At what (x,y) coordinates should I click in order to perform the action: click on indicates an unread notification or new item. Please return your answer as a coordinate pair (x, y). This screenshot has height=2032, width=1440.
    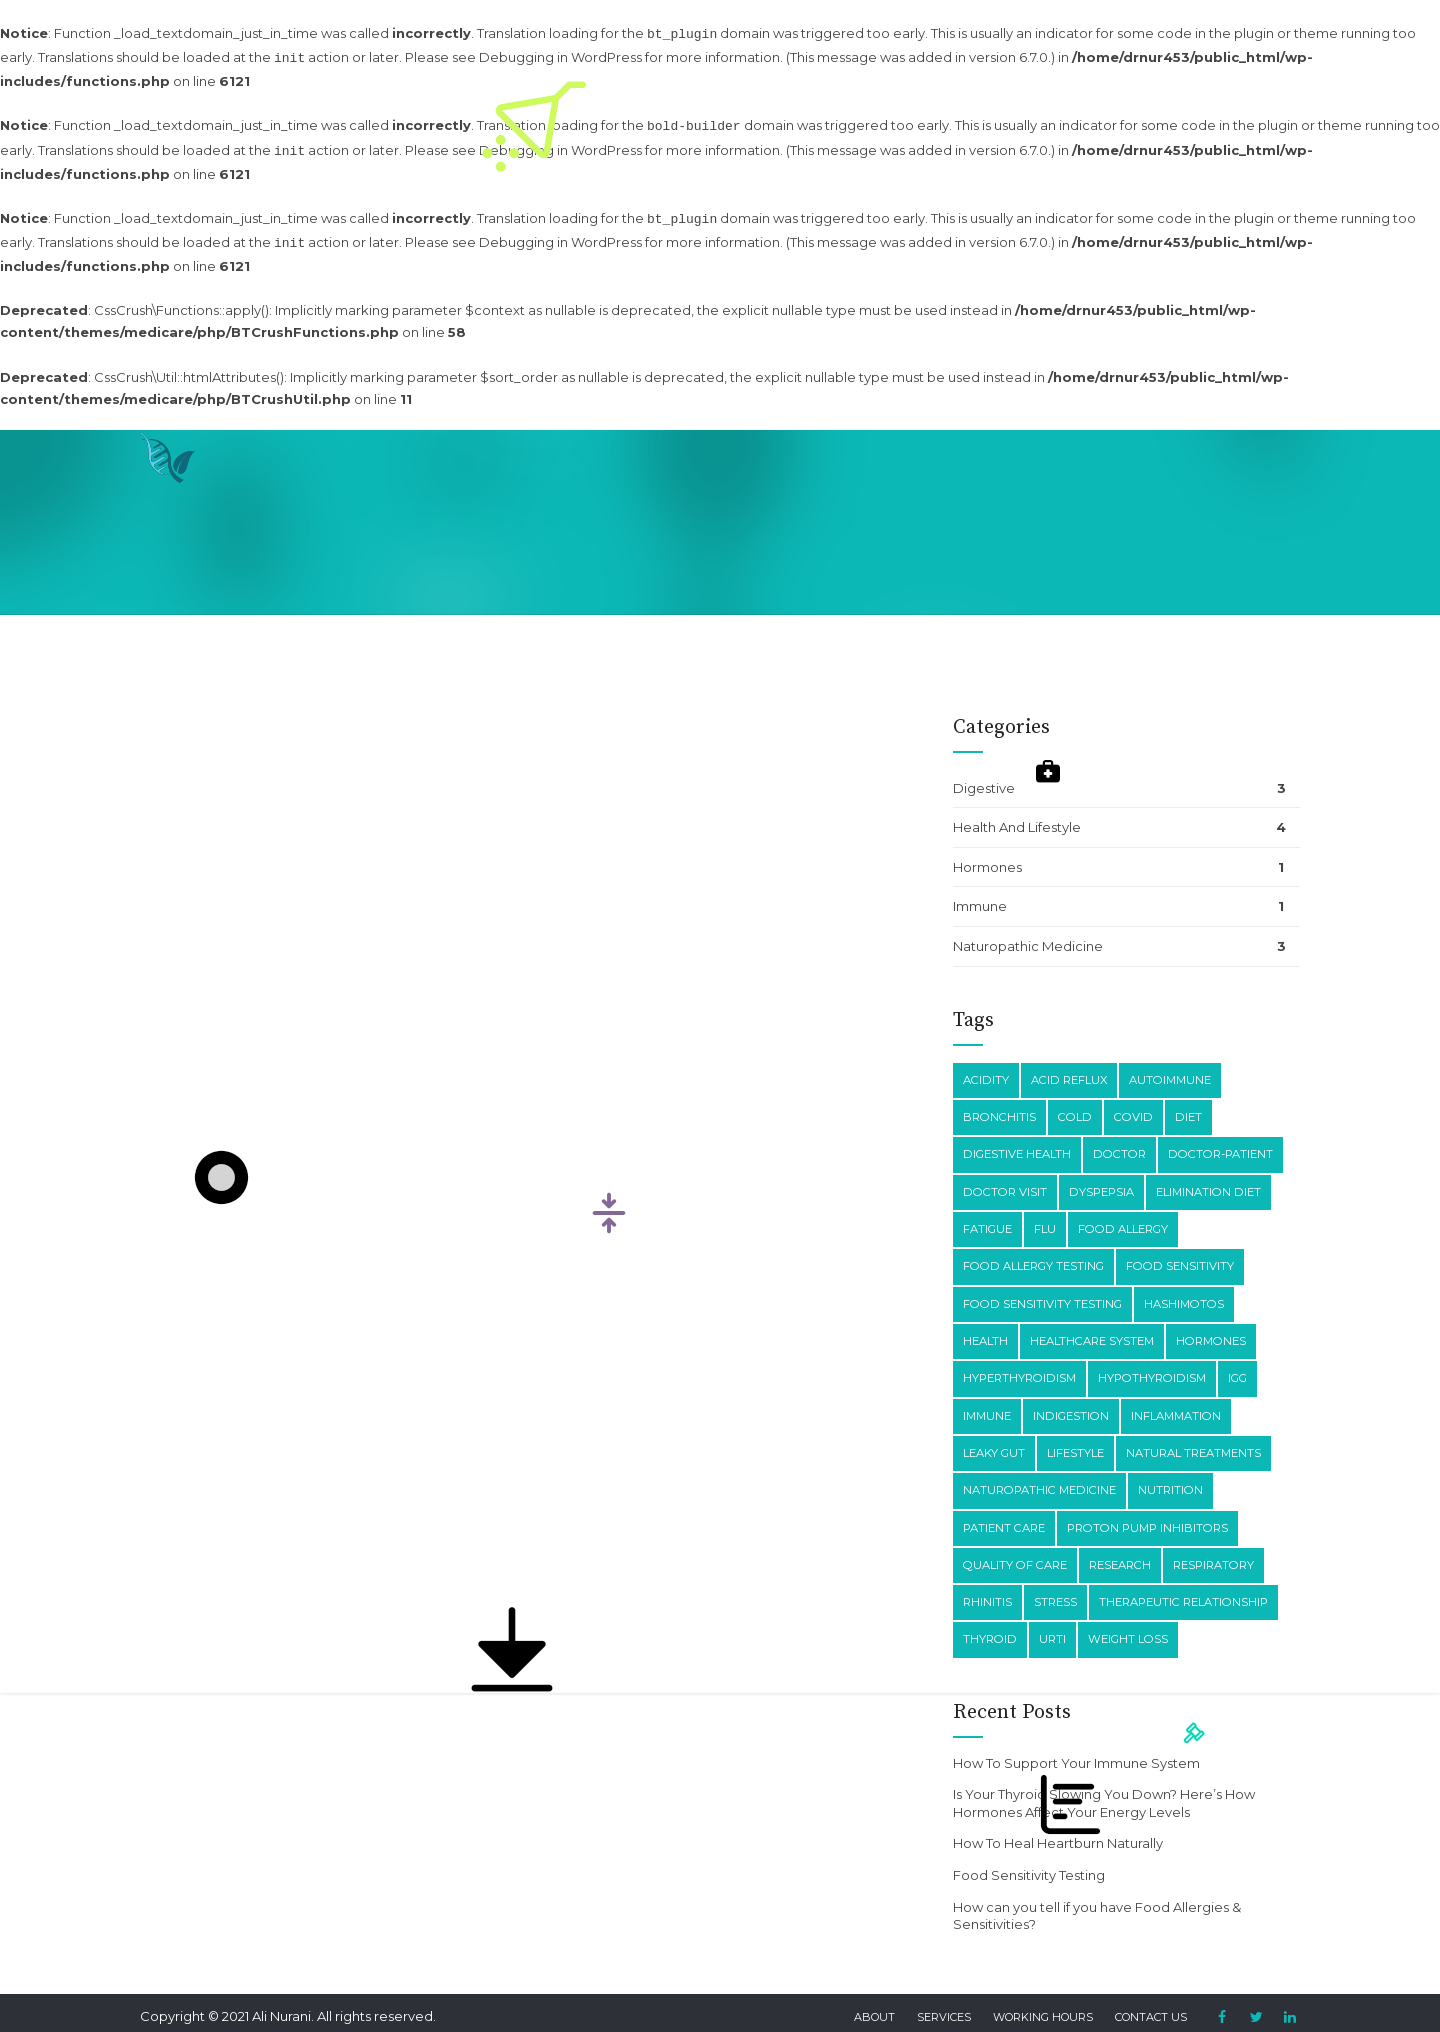
    Looking at the image, I should click on (221, 1177).